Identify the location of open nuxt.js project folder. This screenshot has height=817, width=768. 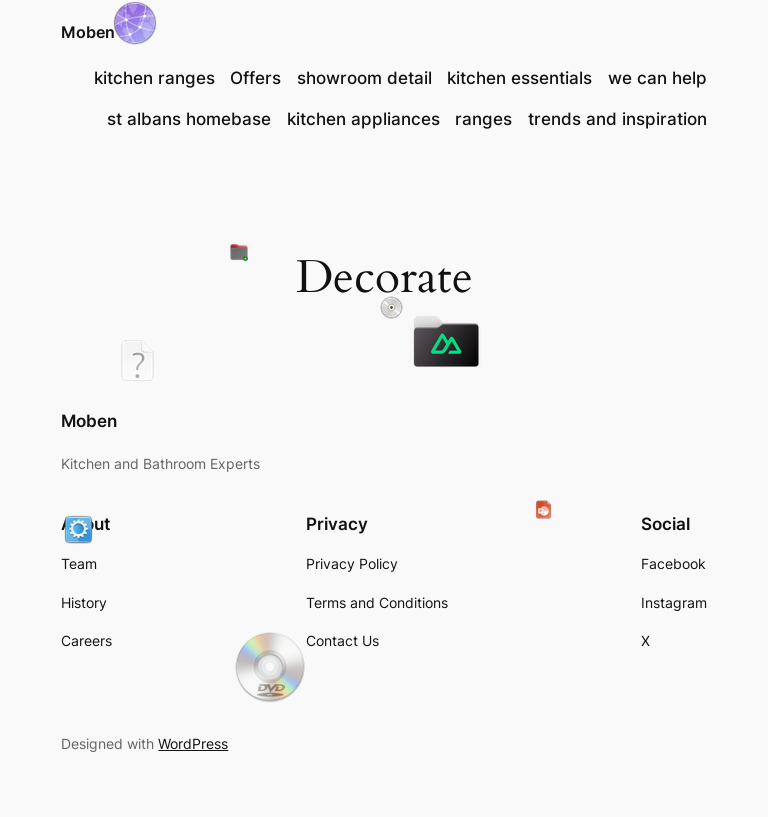
(446, 343).